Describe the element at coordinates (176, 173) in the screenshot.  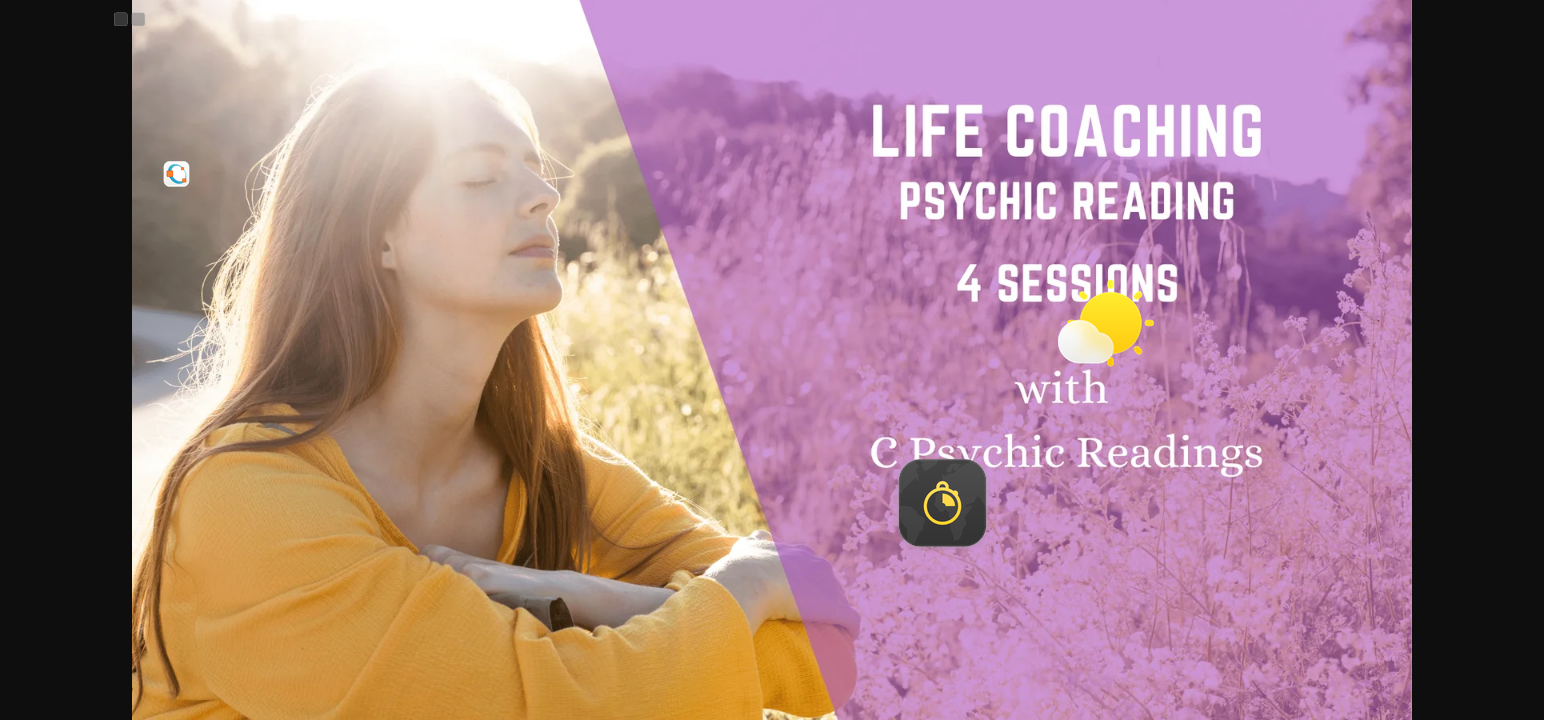
I see `open GNU Octave numerical computing application` at that location.